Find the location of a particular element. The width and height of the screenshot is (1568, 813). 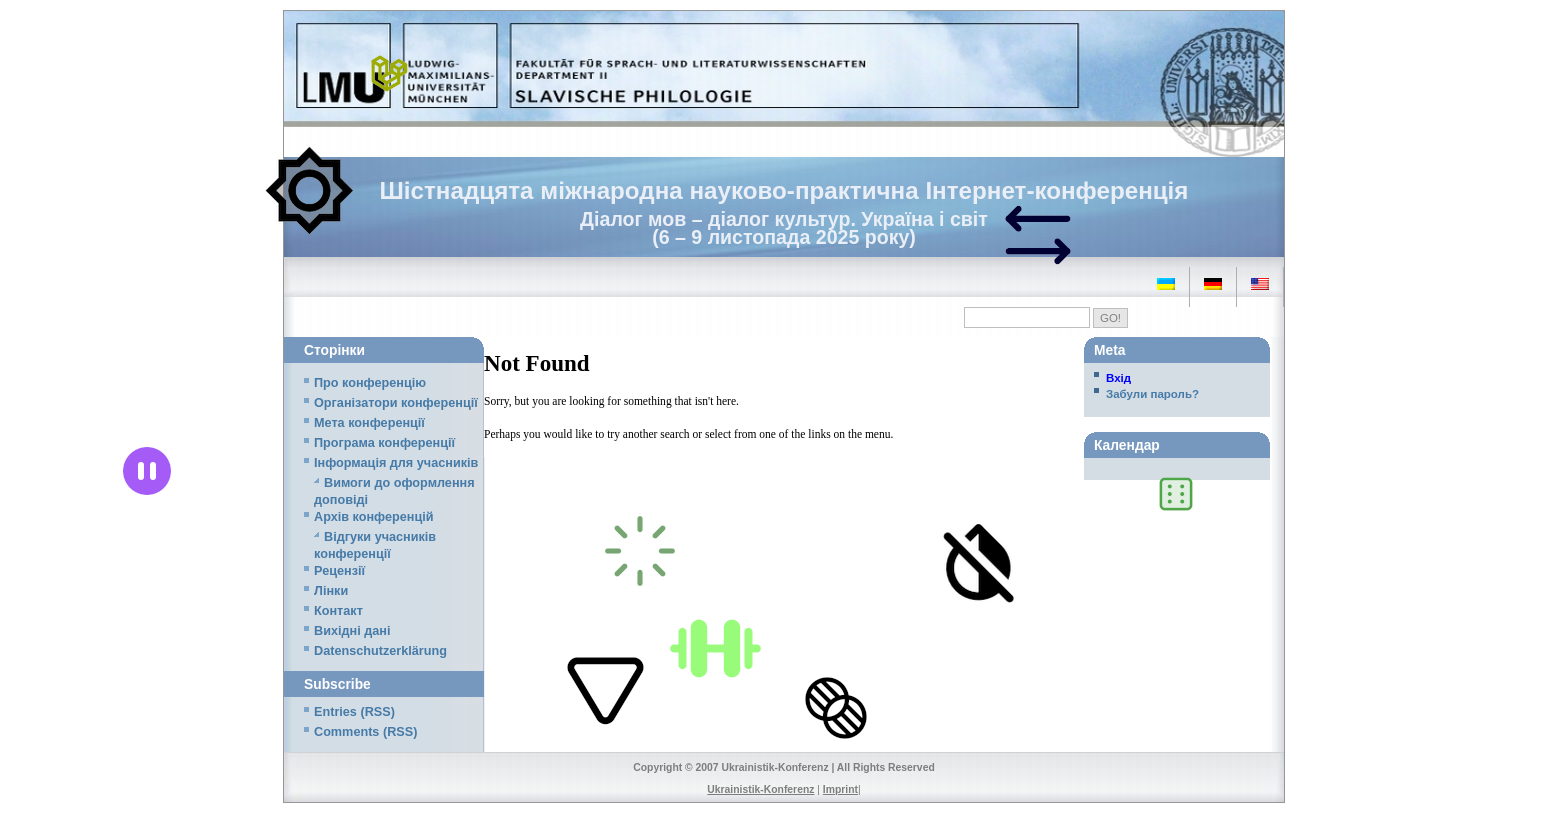

pause media playback is located at coordinates (147, 471).